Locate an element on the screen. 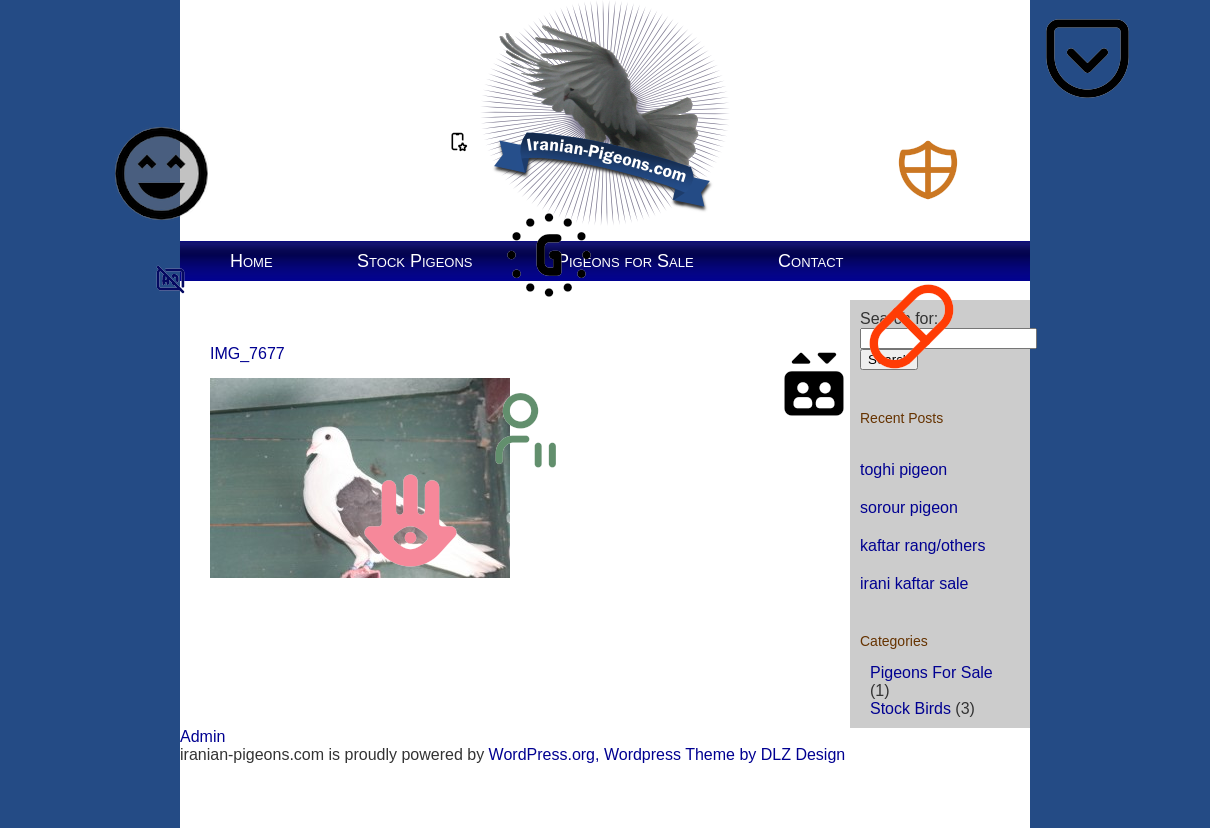 This screenshot has width=1210, height=828. pause or temporarily suspend a user account is located at coordinates (520, 428).